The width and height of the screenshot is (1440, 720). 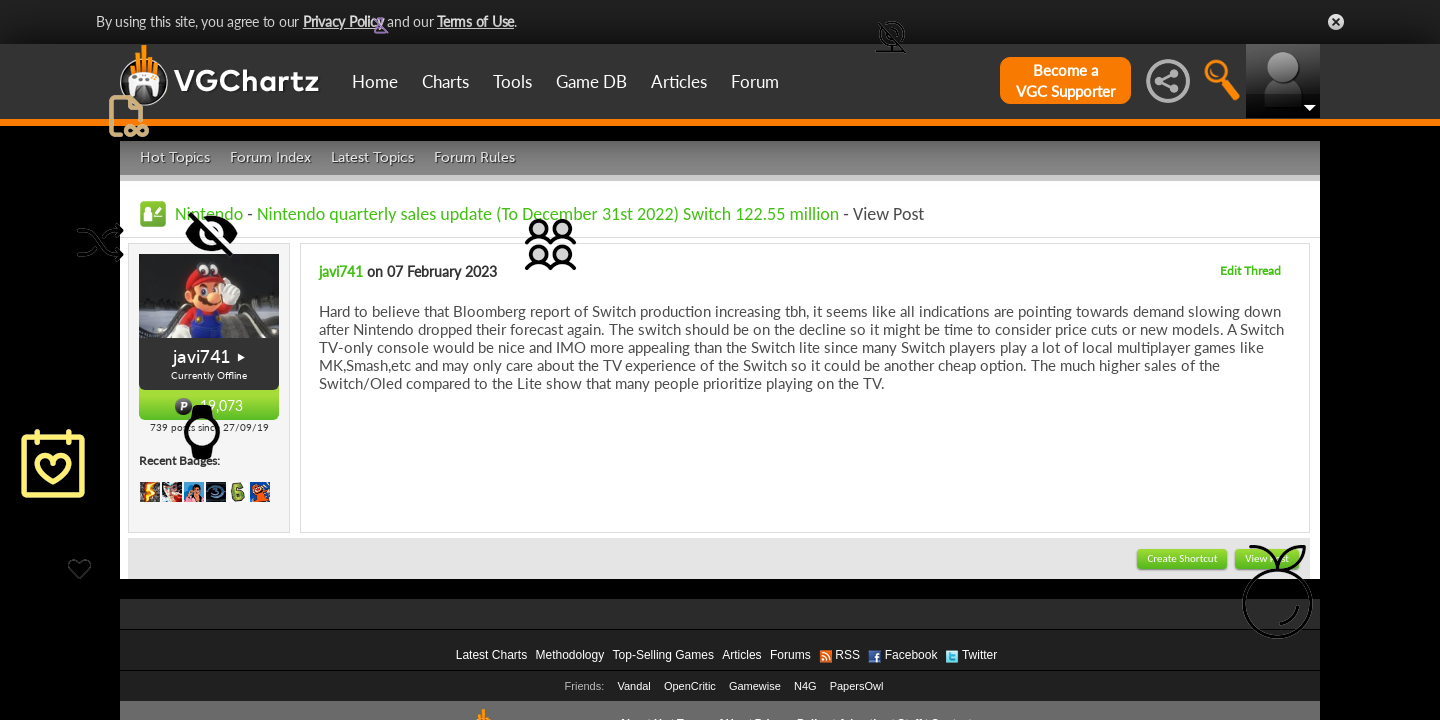 What do you see at coordinates (1277, 593) in the screenshot?
I see `select orange flavor or citrus option` at bounding box center [1277, 593].